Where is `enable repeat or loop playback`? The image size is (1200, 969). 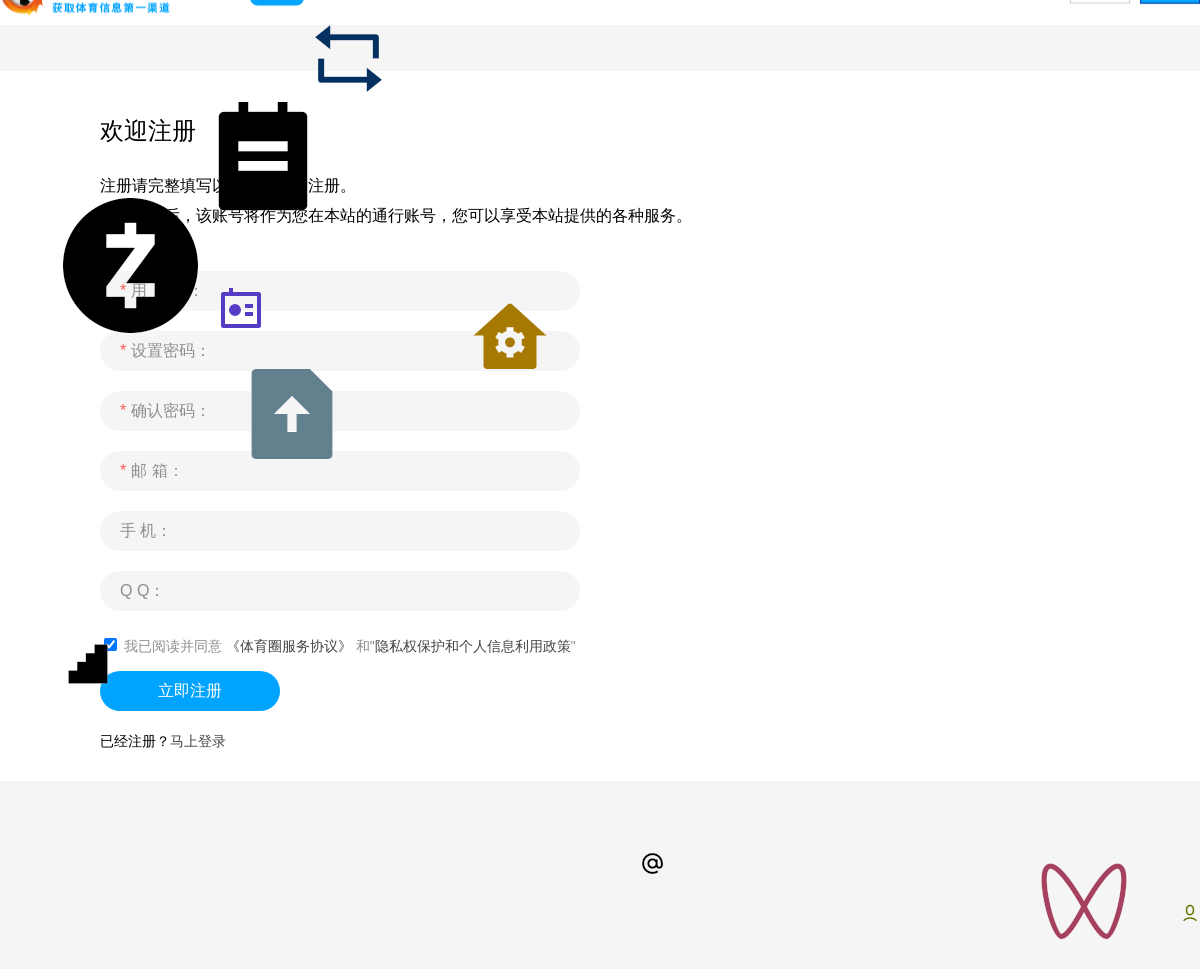 enable repeat or loop playback is located at coordinates (348, 58).